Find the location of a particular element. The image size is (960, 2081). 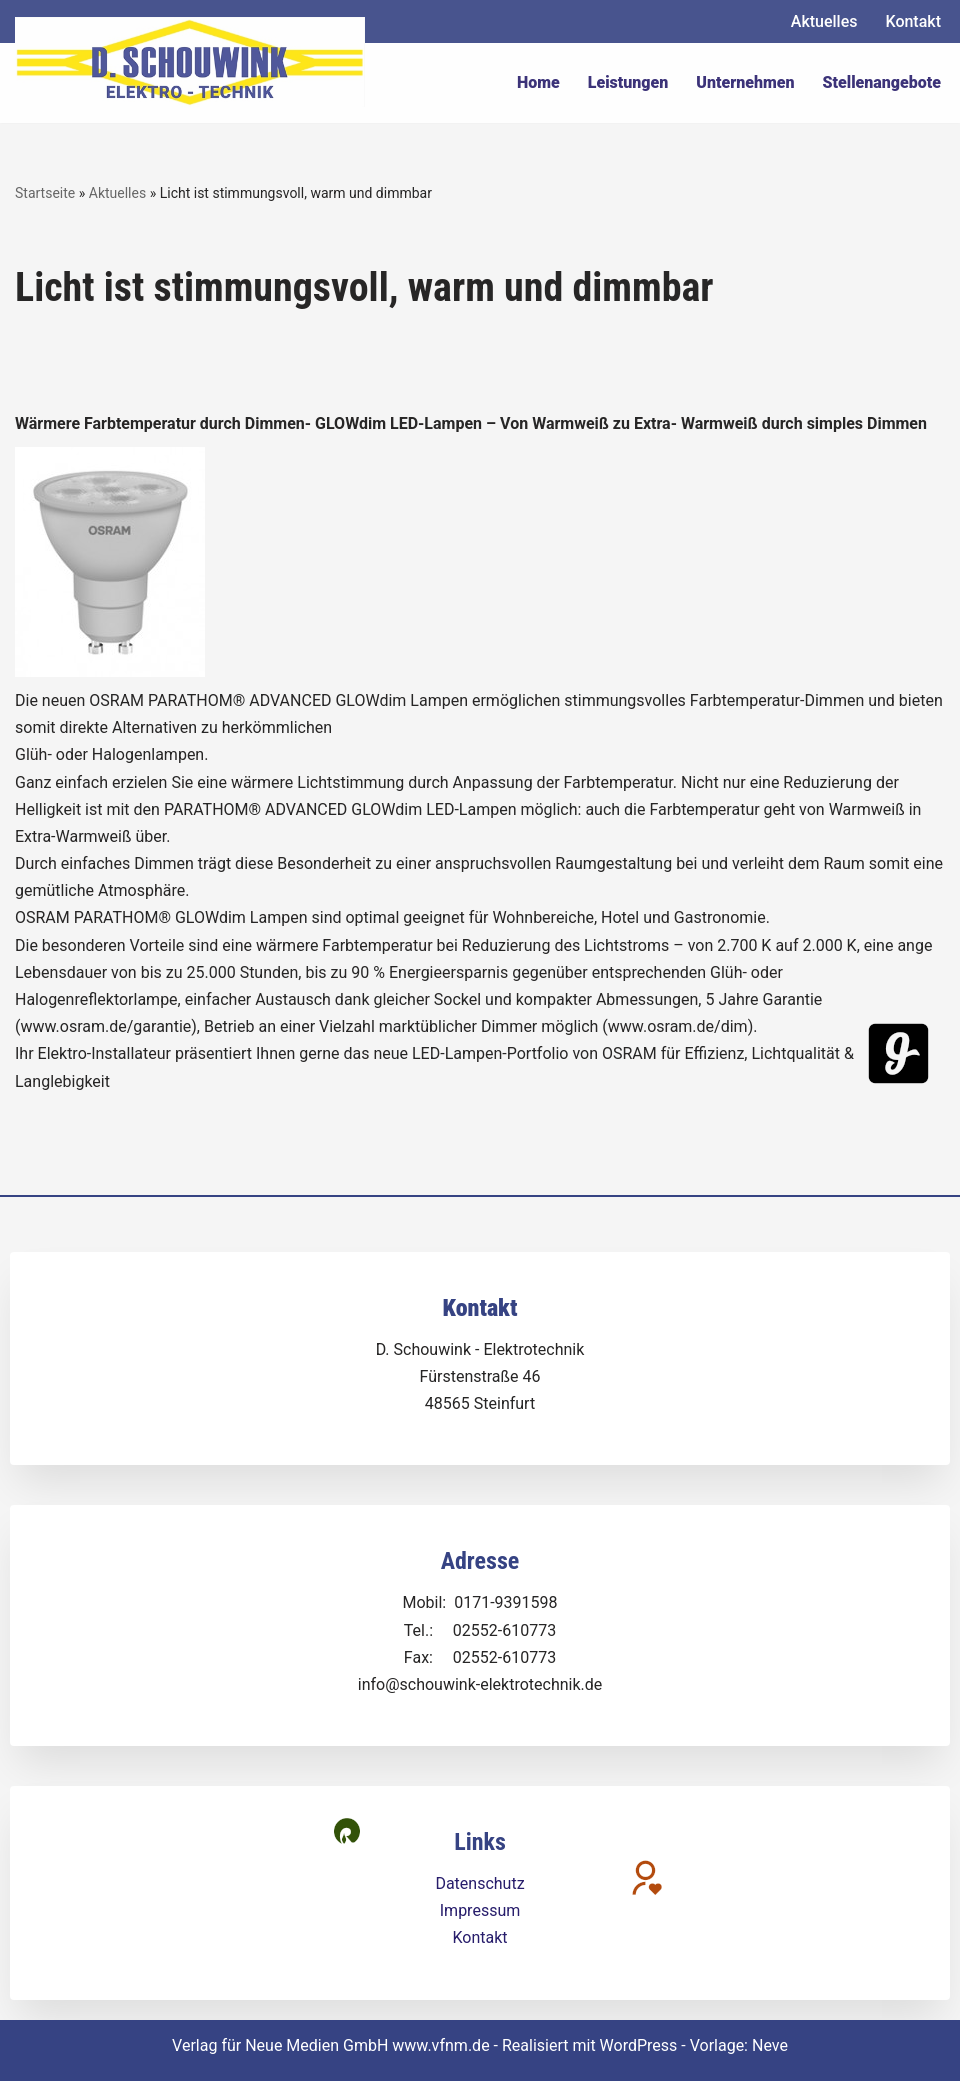

glide app logo is located at coordinates (898, 1053).